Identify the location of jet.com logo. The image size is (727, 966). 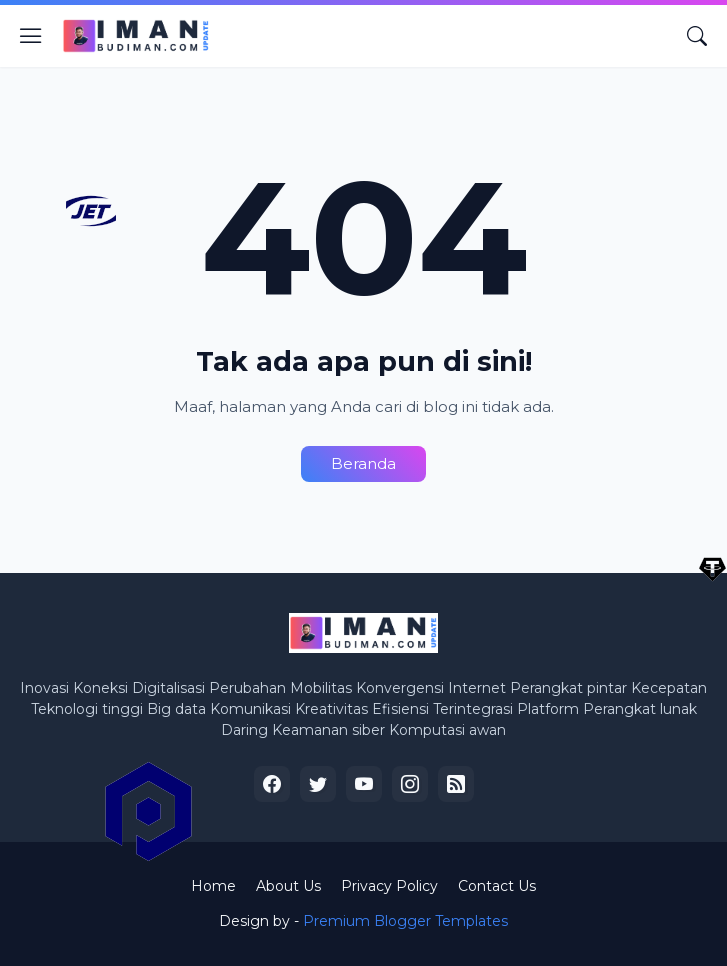
(91, 211).